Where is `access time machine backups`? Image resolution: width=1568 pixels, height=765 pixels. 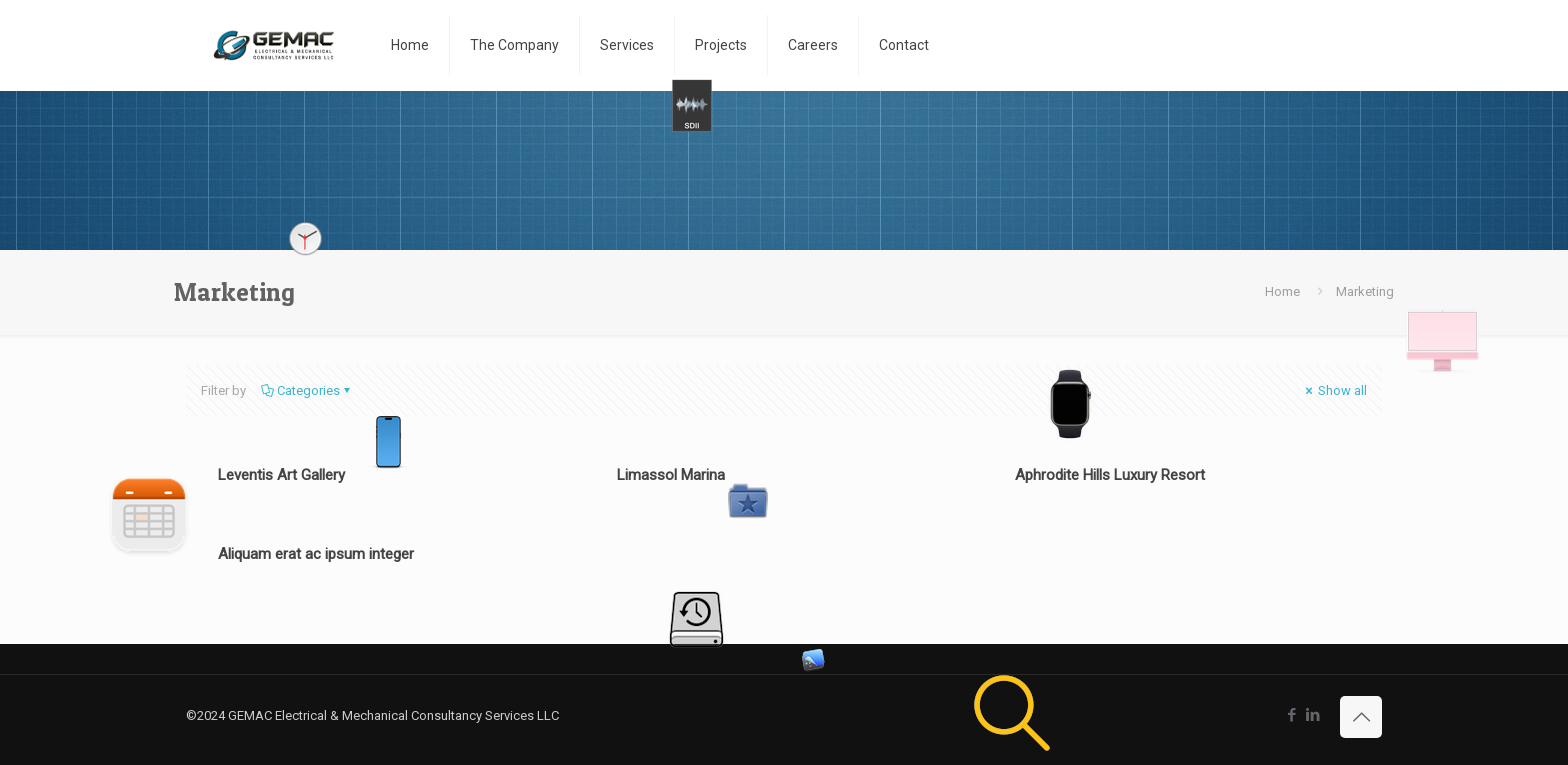
access time machine backups is located at coordinates (696, 619).